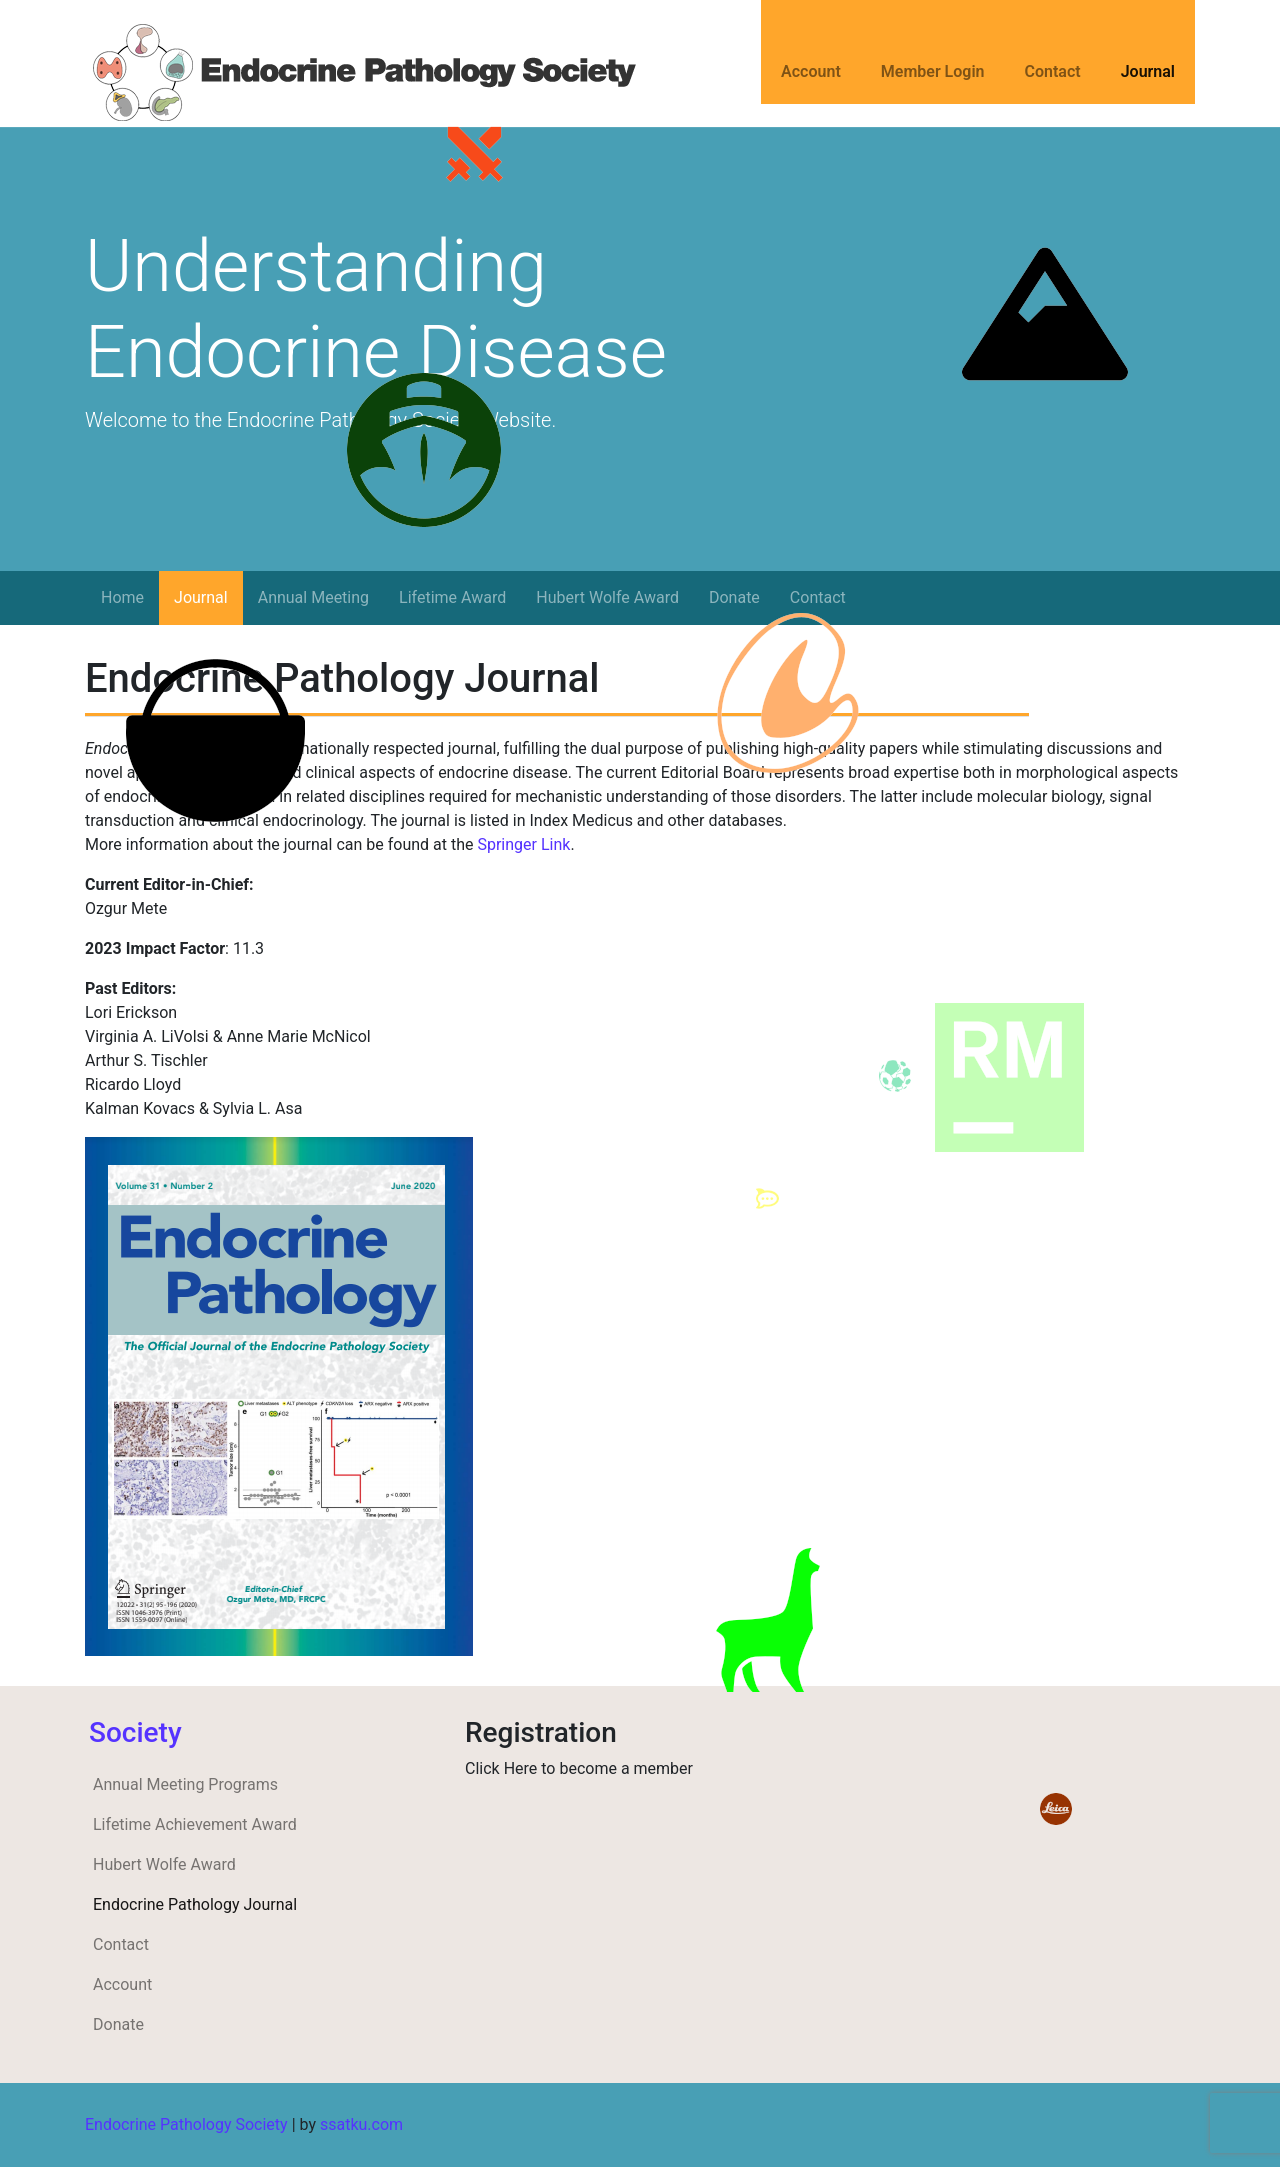  What do you see at coordinates (1045, 314) in the screenshot?
I see `snowpack javascript build tool logo` at bounding box center [1045, 314].